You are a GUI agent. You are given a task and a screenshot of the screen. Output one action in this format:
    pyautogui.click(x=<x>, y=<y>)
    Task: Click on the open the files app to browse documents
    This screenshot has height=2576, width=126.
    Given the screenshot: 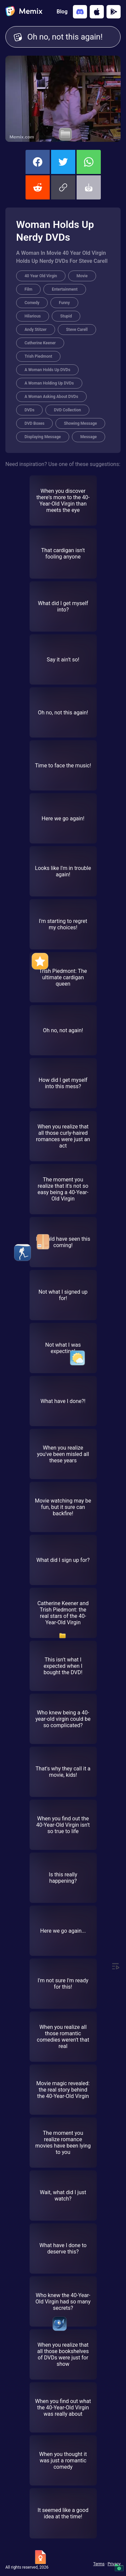 What is the action you would take?
    pyautogui.click(x=65, y=134)
    